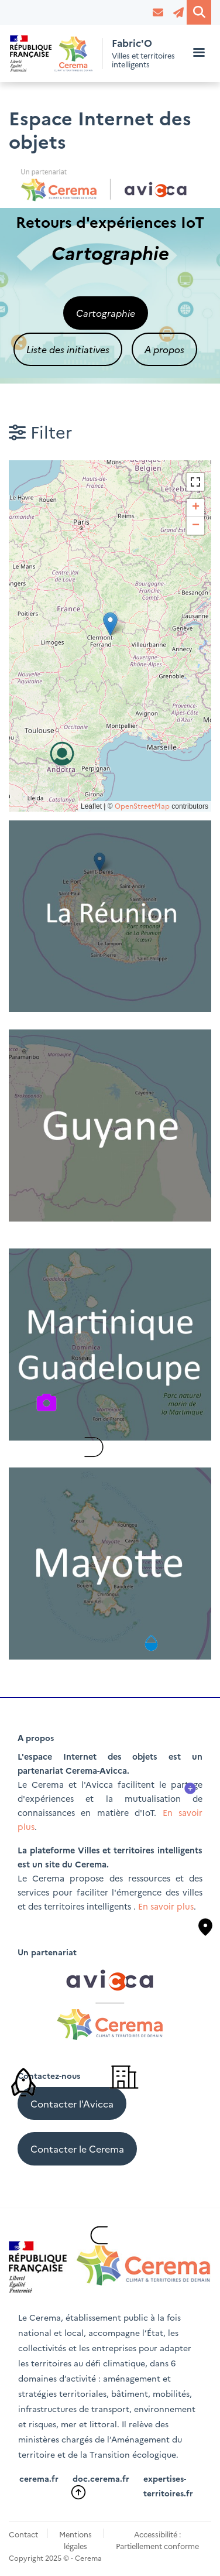  What do you see at coordinates (23, 2084) in the screenshot?
I see `launch or deploy an application` at bounding box center [23, 2084].